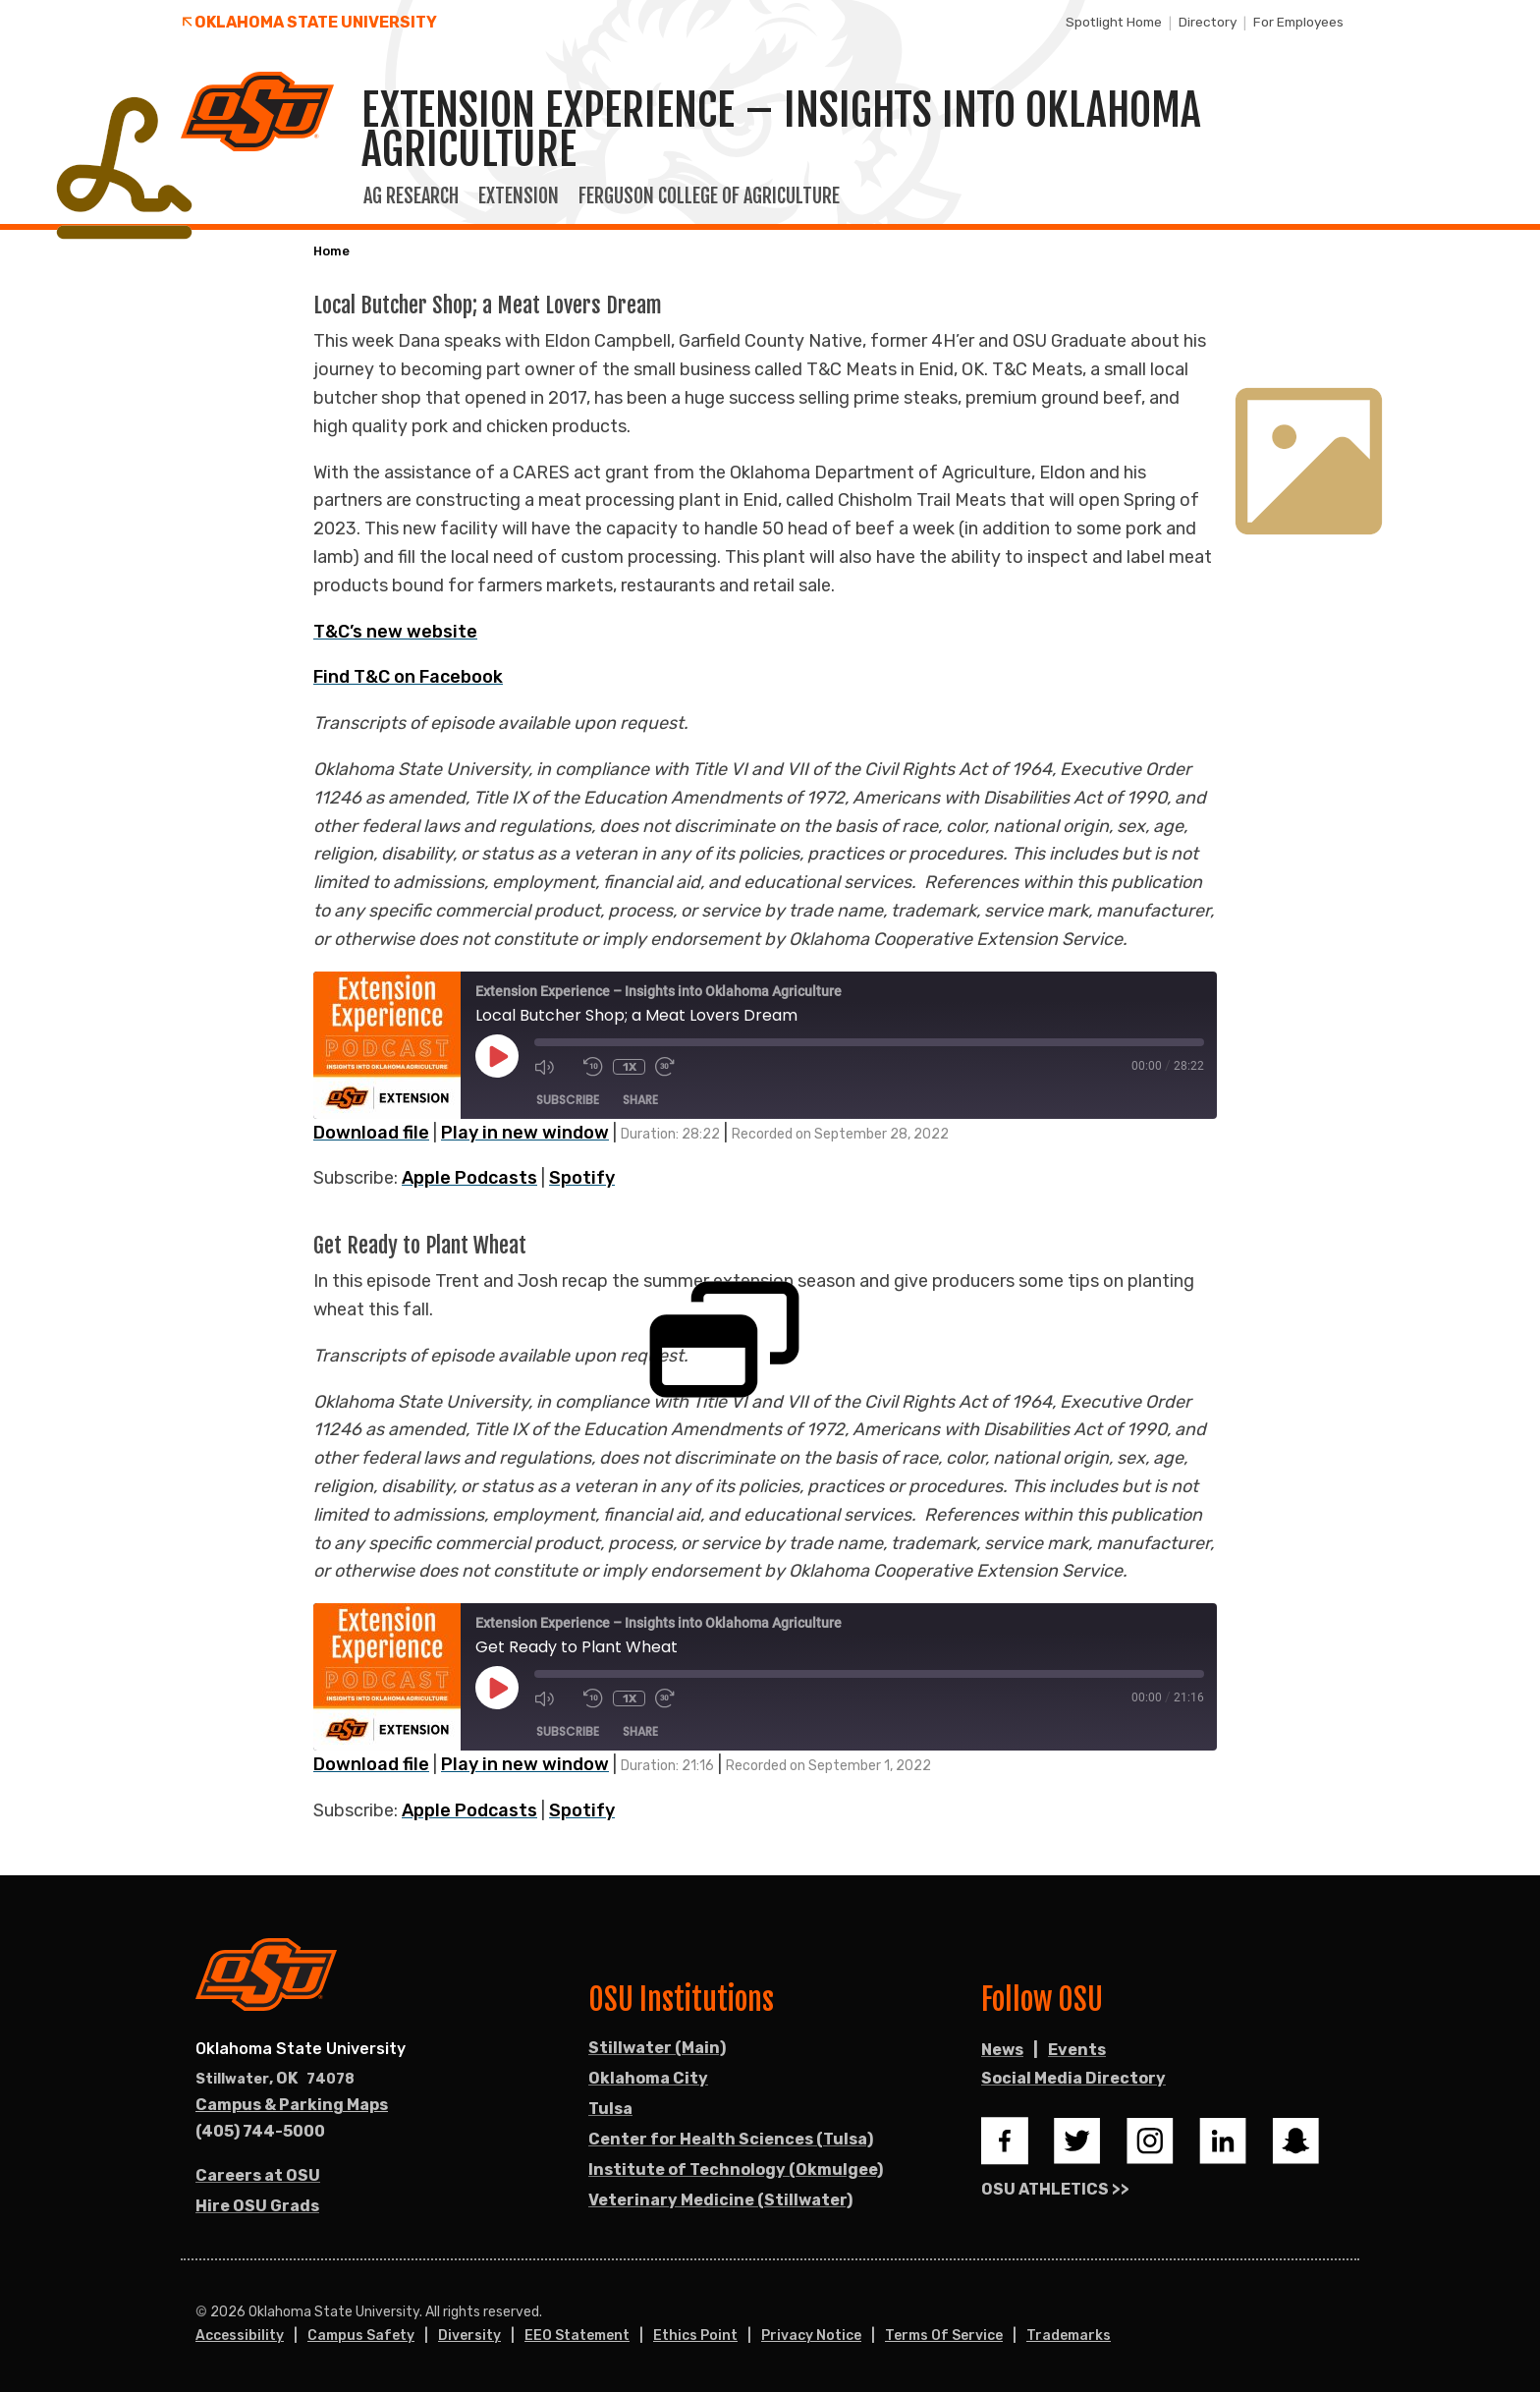 The width and height of the screenshot is (1540, 2392). I want to click on view image or photo, so click(1308, 461).